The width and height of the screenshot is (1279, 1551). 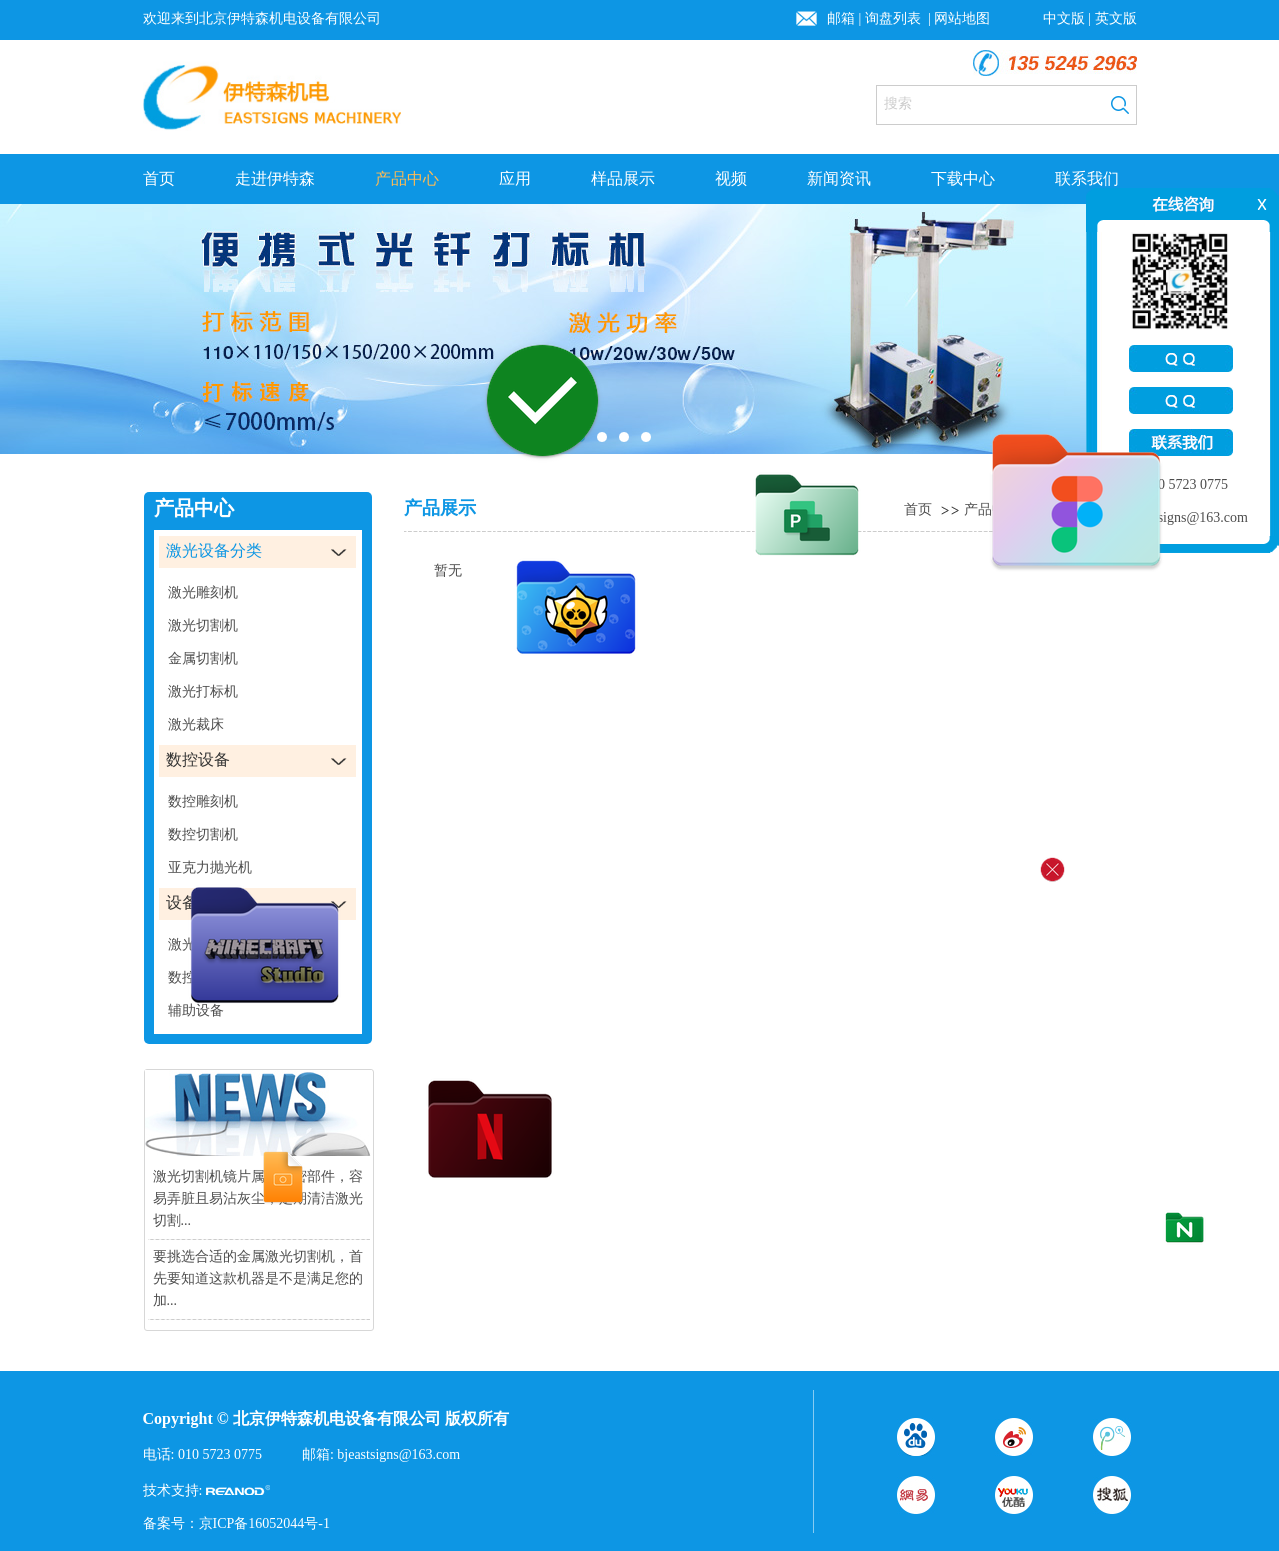 What do you see at coordinates (575, 610) in the screenshot?
I see `open brawl stars game files folder` at bounding box center [575, 610].